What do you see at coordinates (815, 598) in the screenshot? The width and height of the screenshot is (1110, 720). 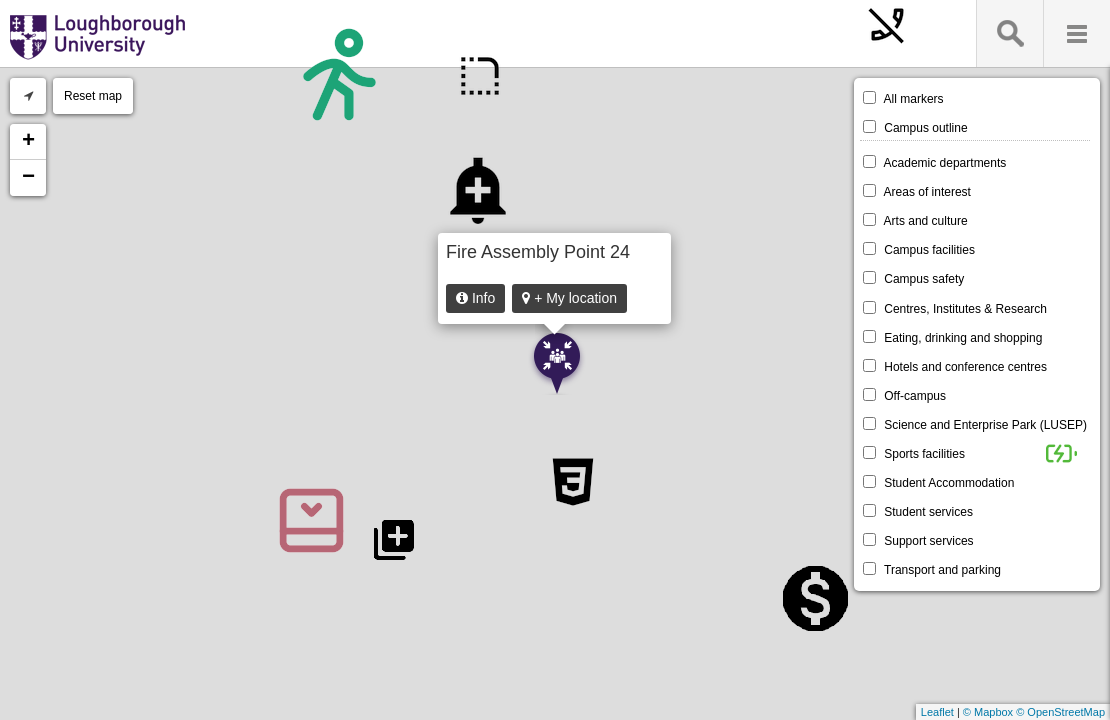 I see `view earnings or payment information` at bounding box center [815, 598].